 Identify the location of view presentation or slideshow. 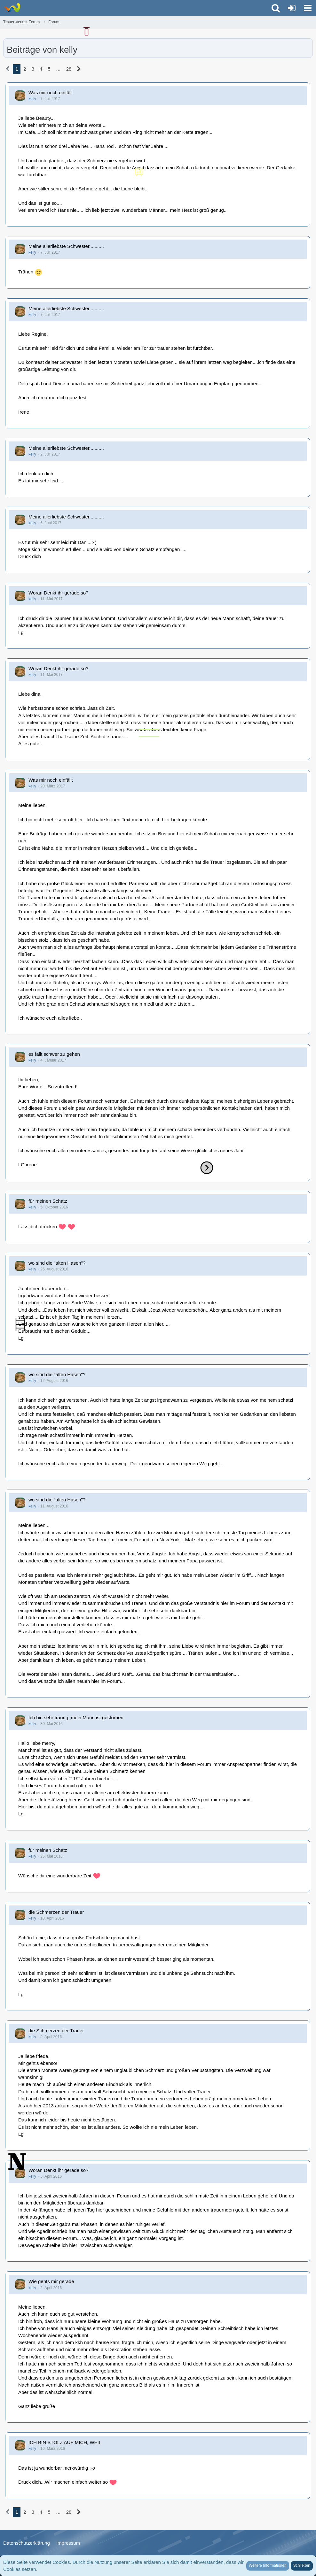
(139, 172).